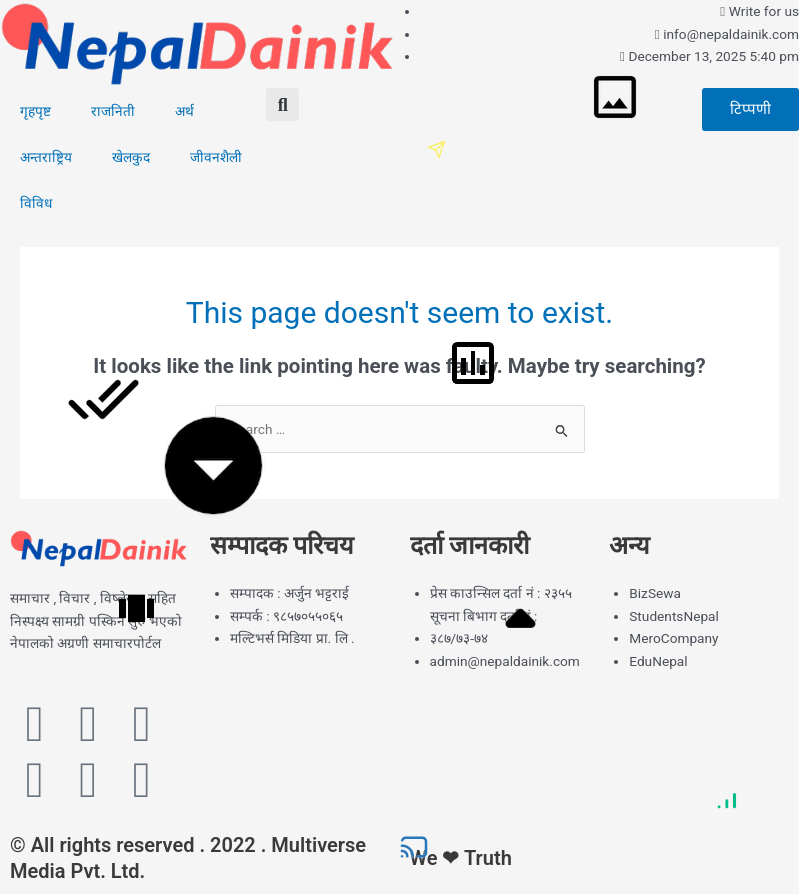  Describe the element at coordinates (520, 619) in the screenshot. I see `expand content or reveal hidden options` at that location.